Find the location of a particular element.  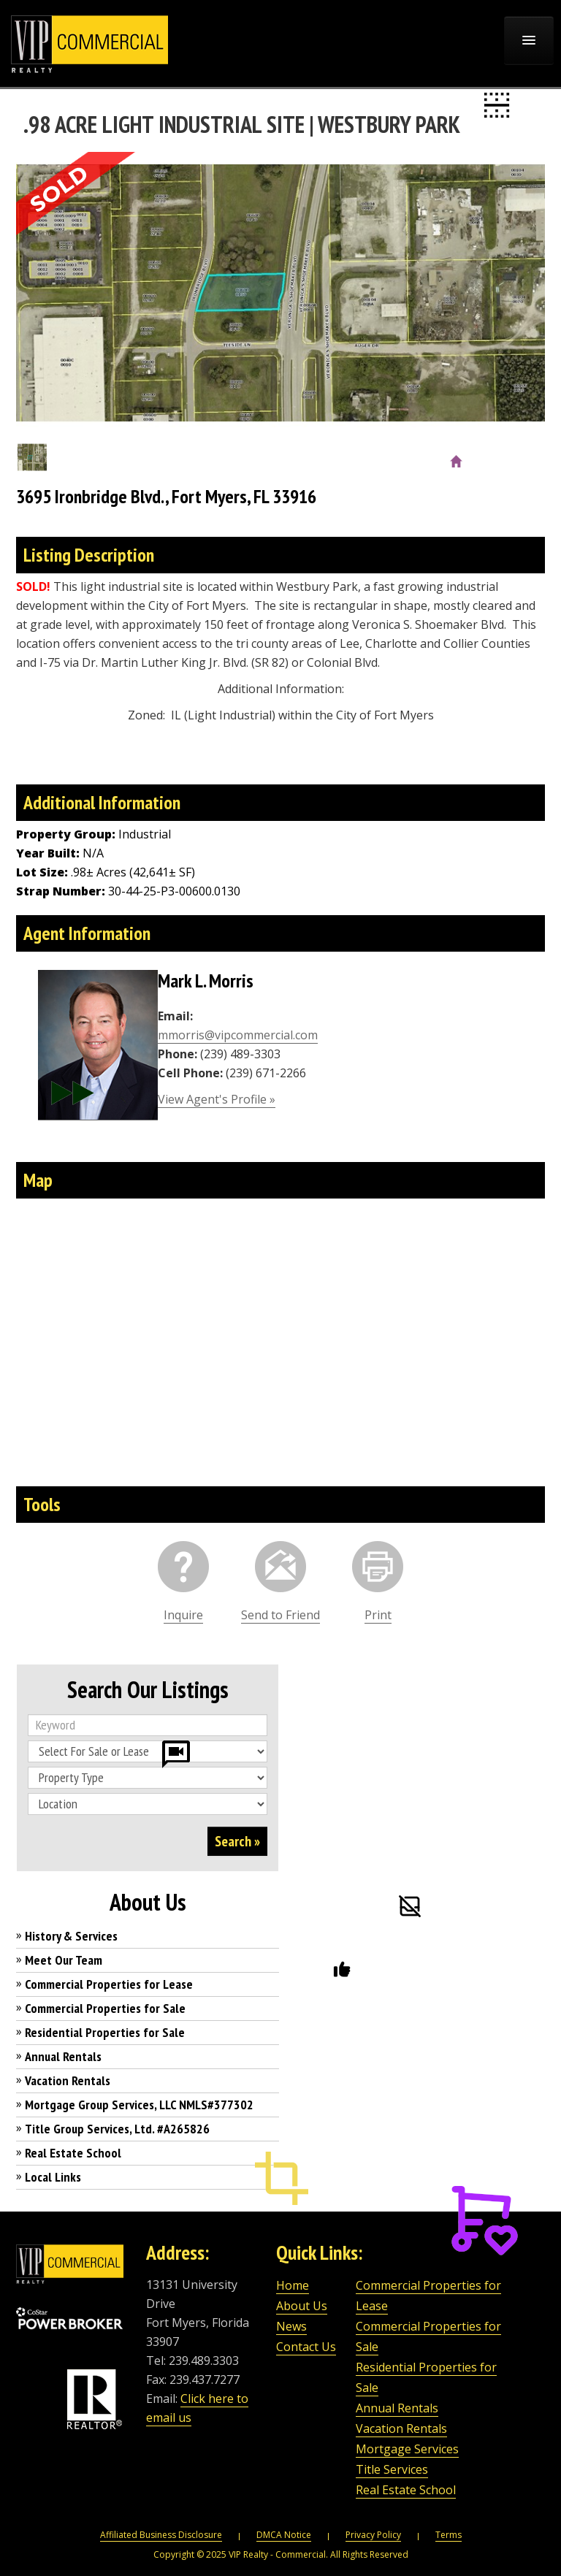

skip to next track or media is located at coordinates (72, 1093).